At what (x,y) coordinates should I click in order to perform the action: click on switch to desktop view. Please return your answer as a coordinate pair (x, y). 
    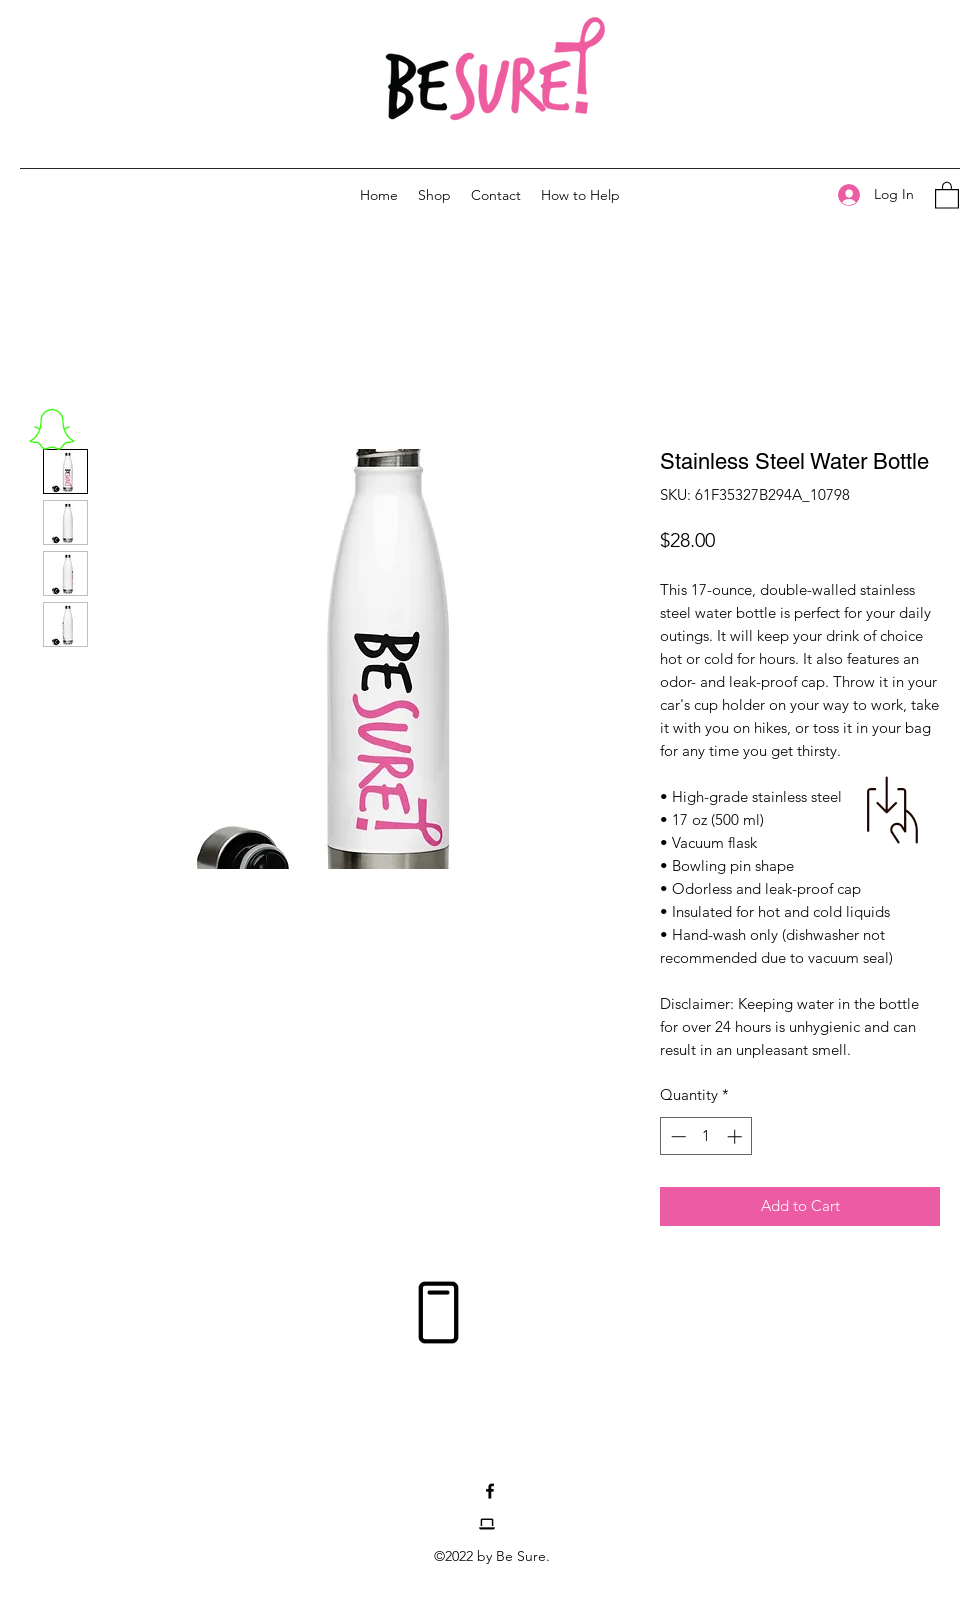
    Looking at the image, I should click on (487, 1524).